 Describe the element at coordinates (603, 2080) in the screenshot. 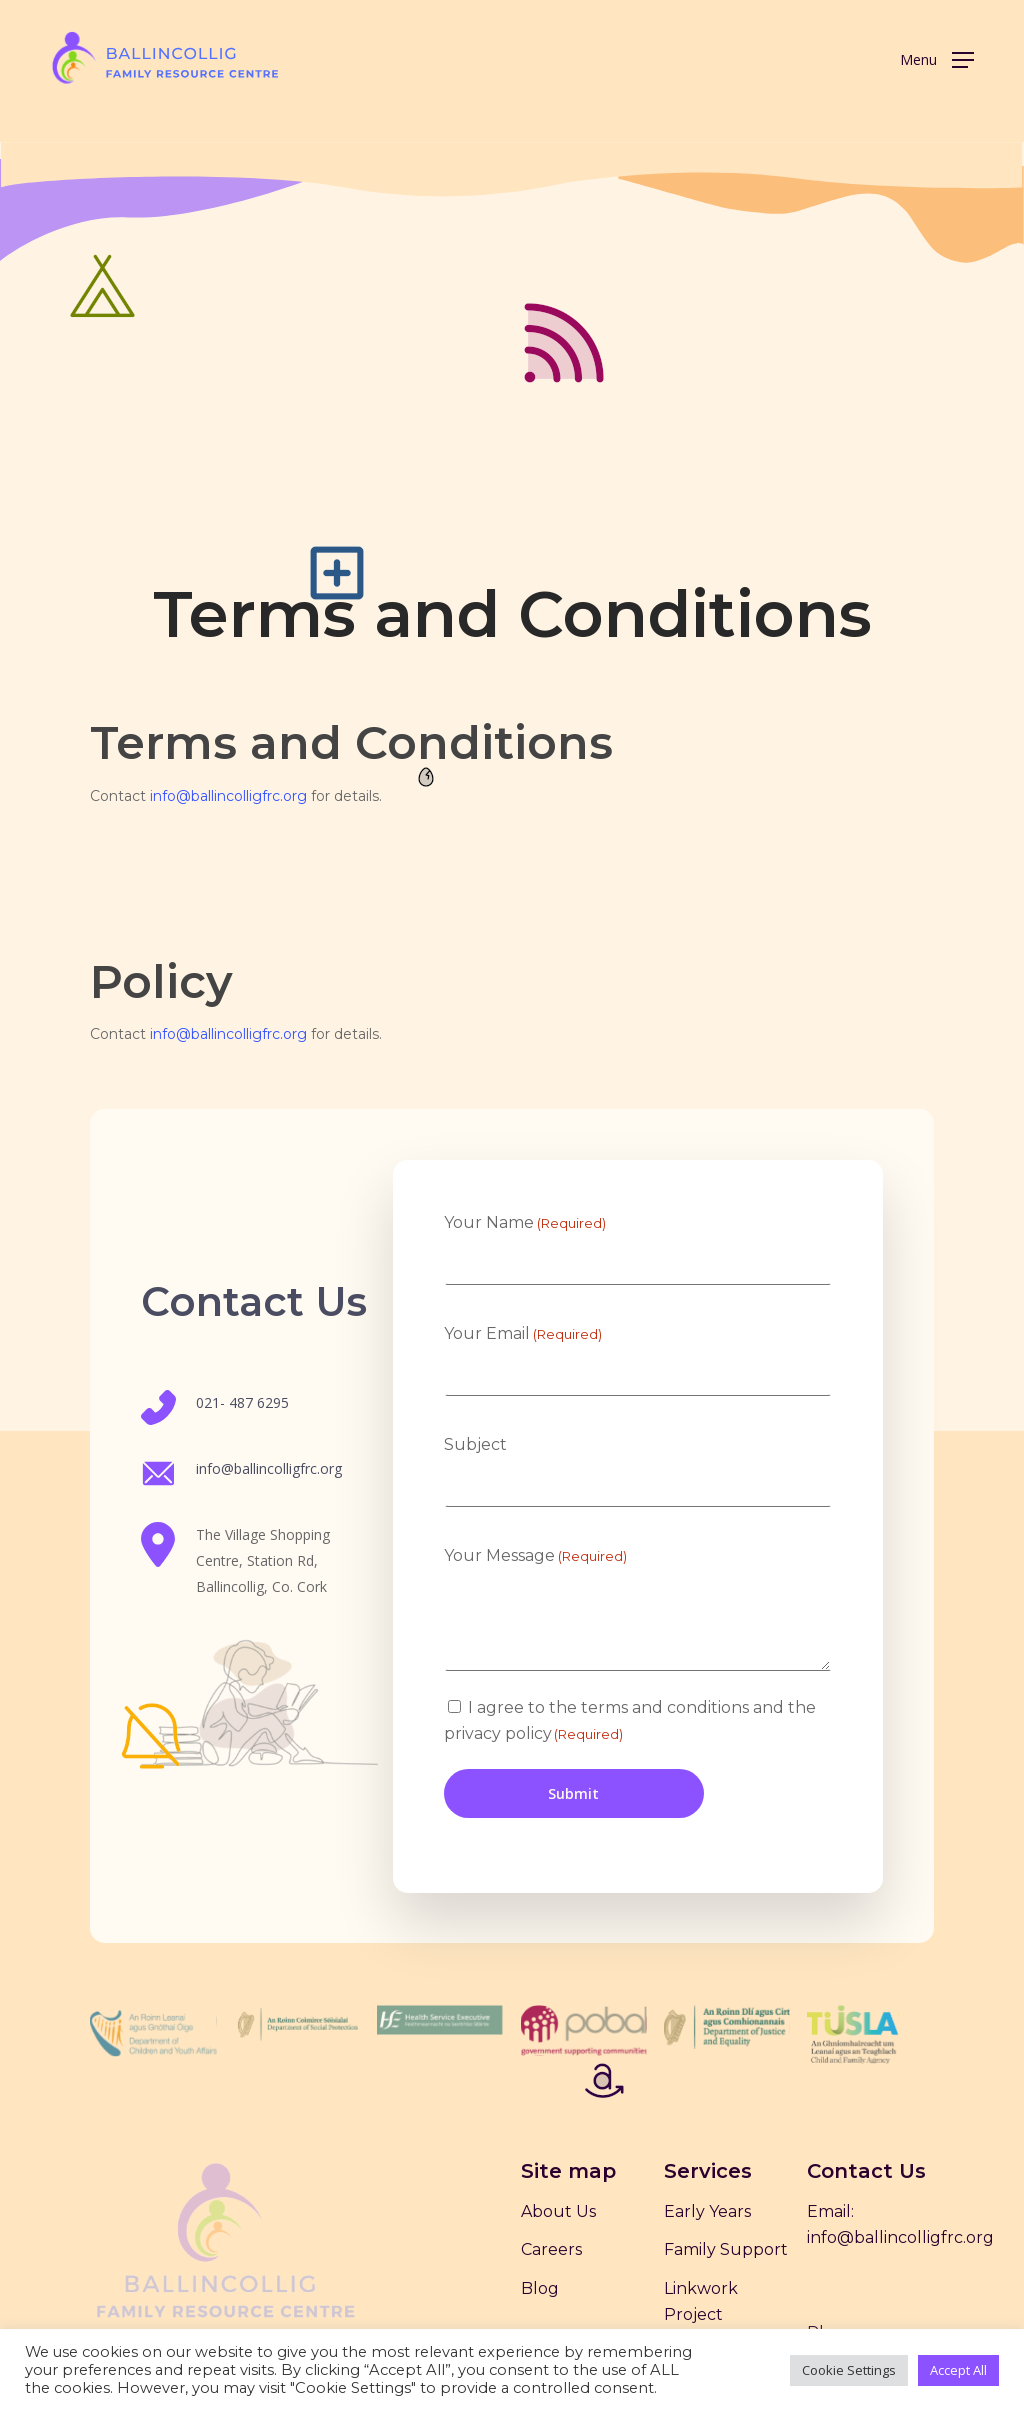

I see `open the Amazon app or website` at that location.